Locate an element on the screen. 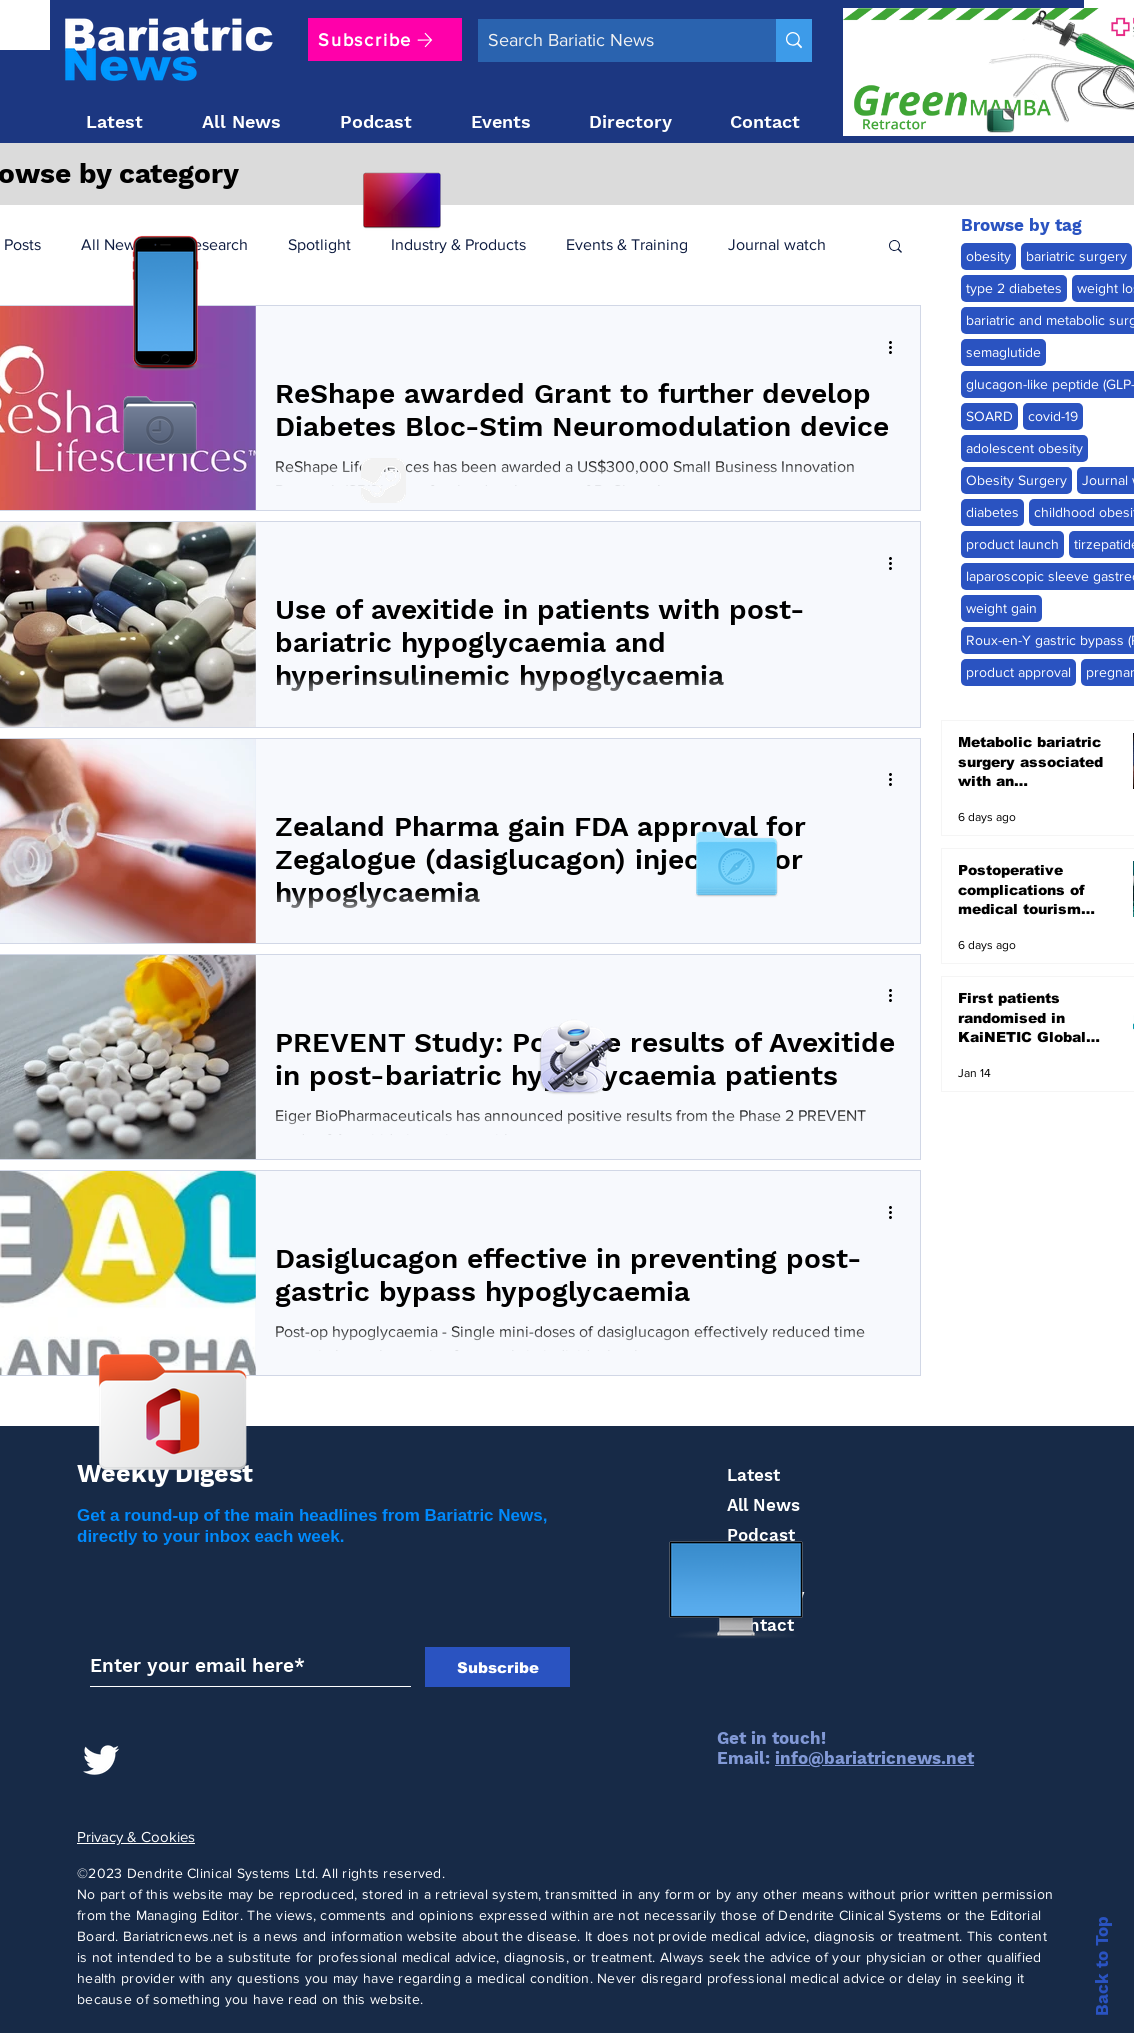 The height and width of the screenshot is (2033, 1134). iPhone 8 Plus device icon in red/product red color is located at coordinates (165, 303).